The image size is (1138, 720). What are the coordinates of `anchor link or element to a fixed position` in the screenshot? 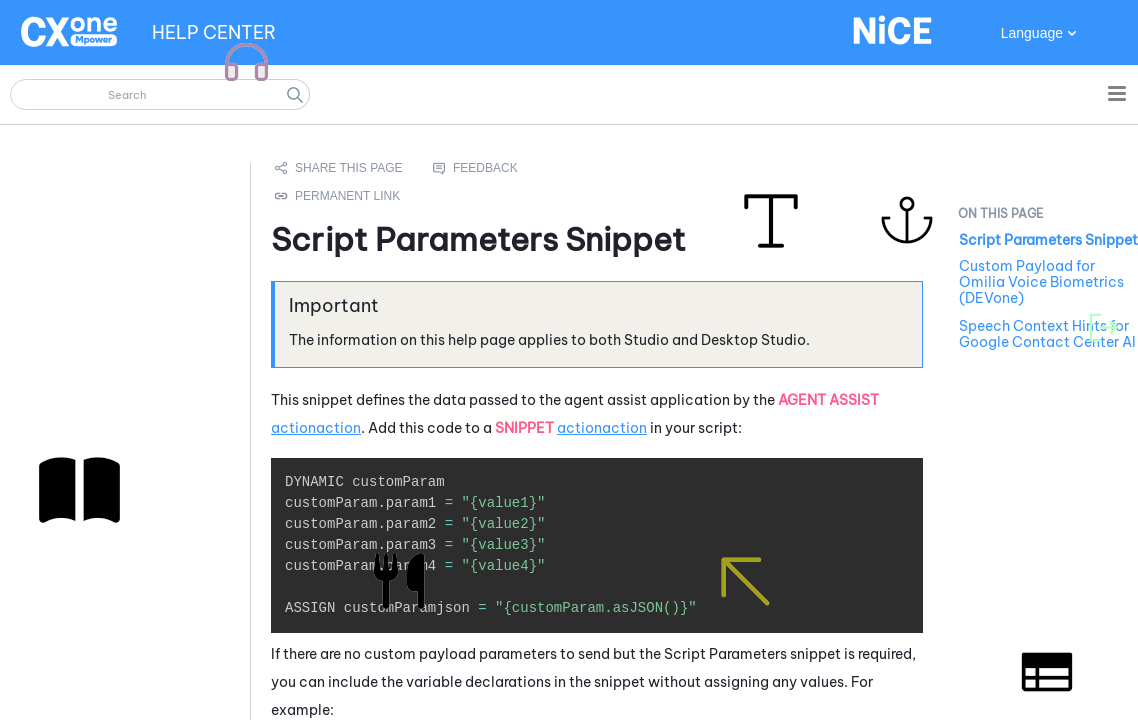 It's located at (907, 220).